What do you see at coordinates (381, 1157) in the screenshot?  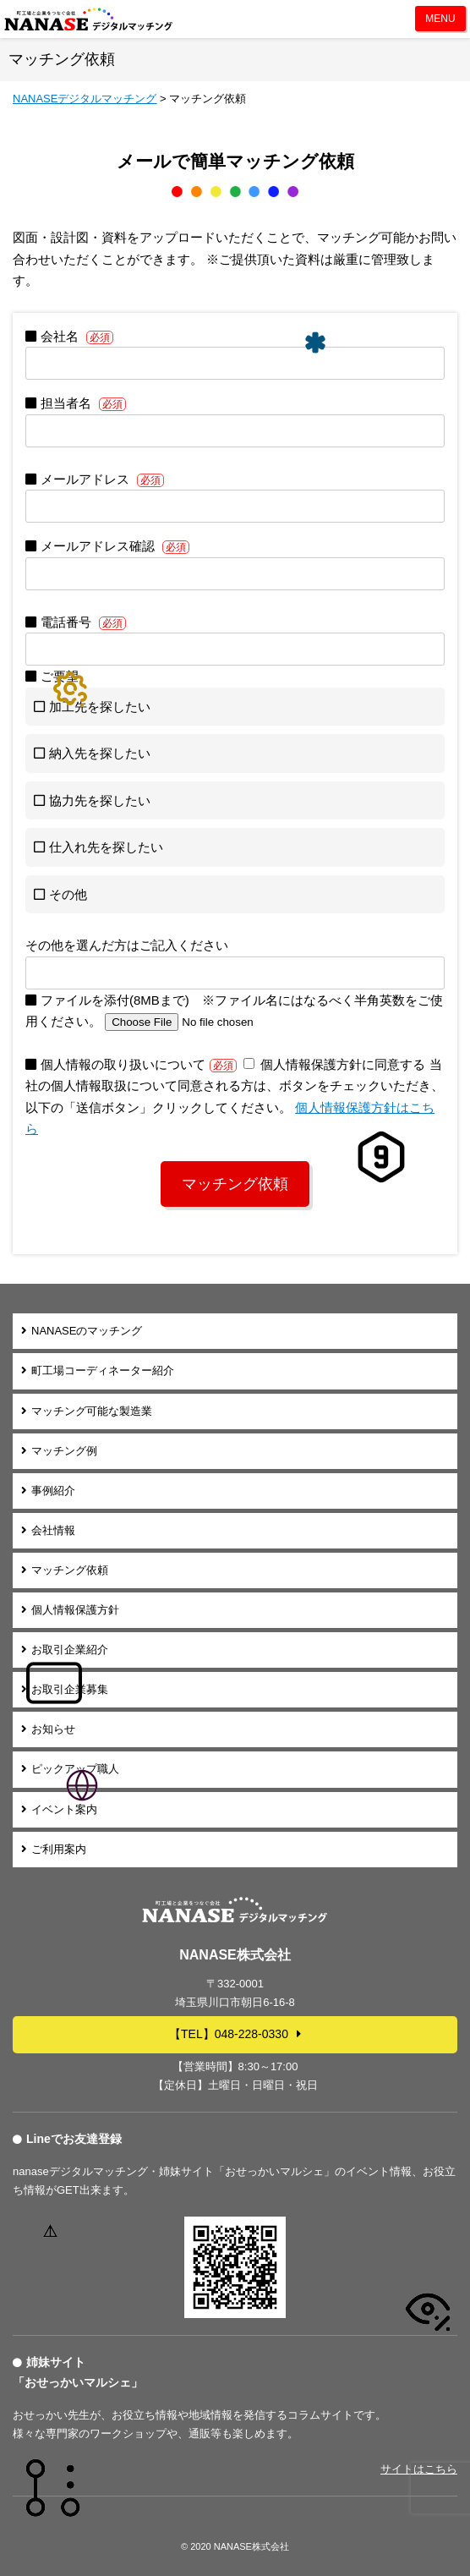 I see `indicates step 9 in a multi-step process` at bounding box center [381, 1157].